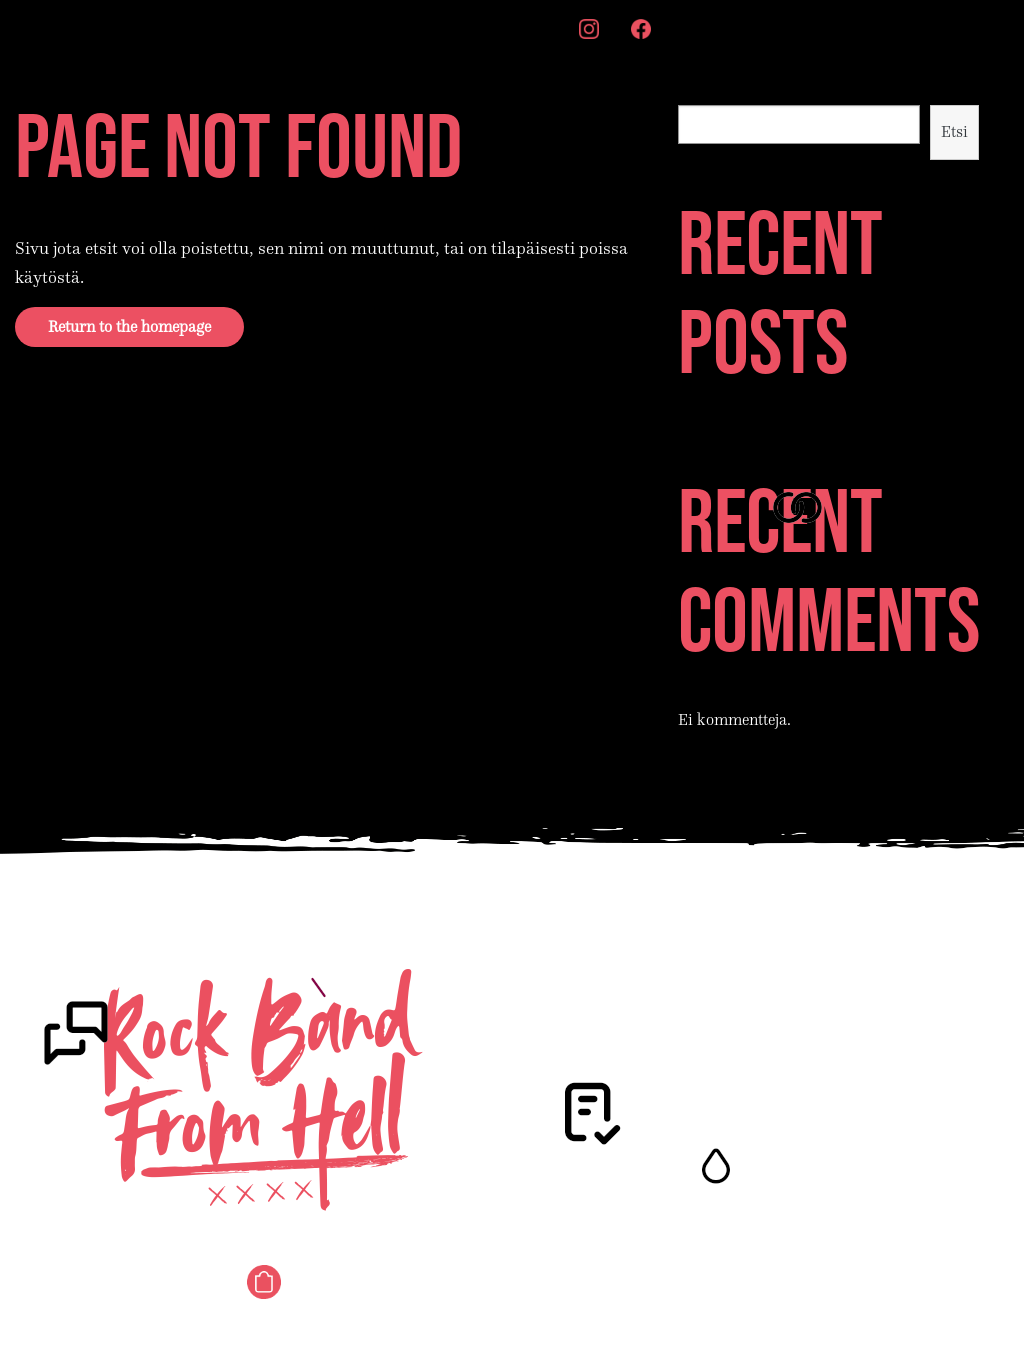 The width and height of the screenshot is (1024, 1355). I want to click on indicates a disabled or unavailable feature, so click(318, 987).